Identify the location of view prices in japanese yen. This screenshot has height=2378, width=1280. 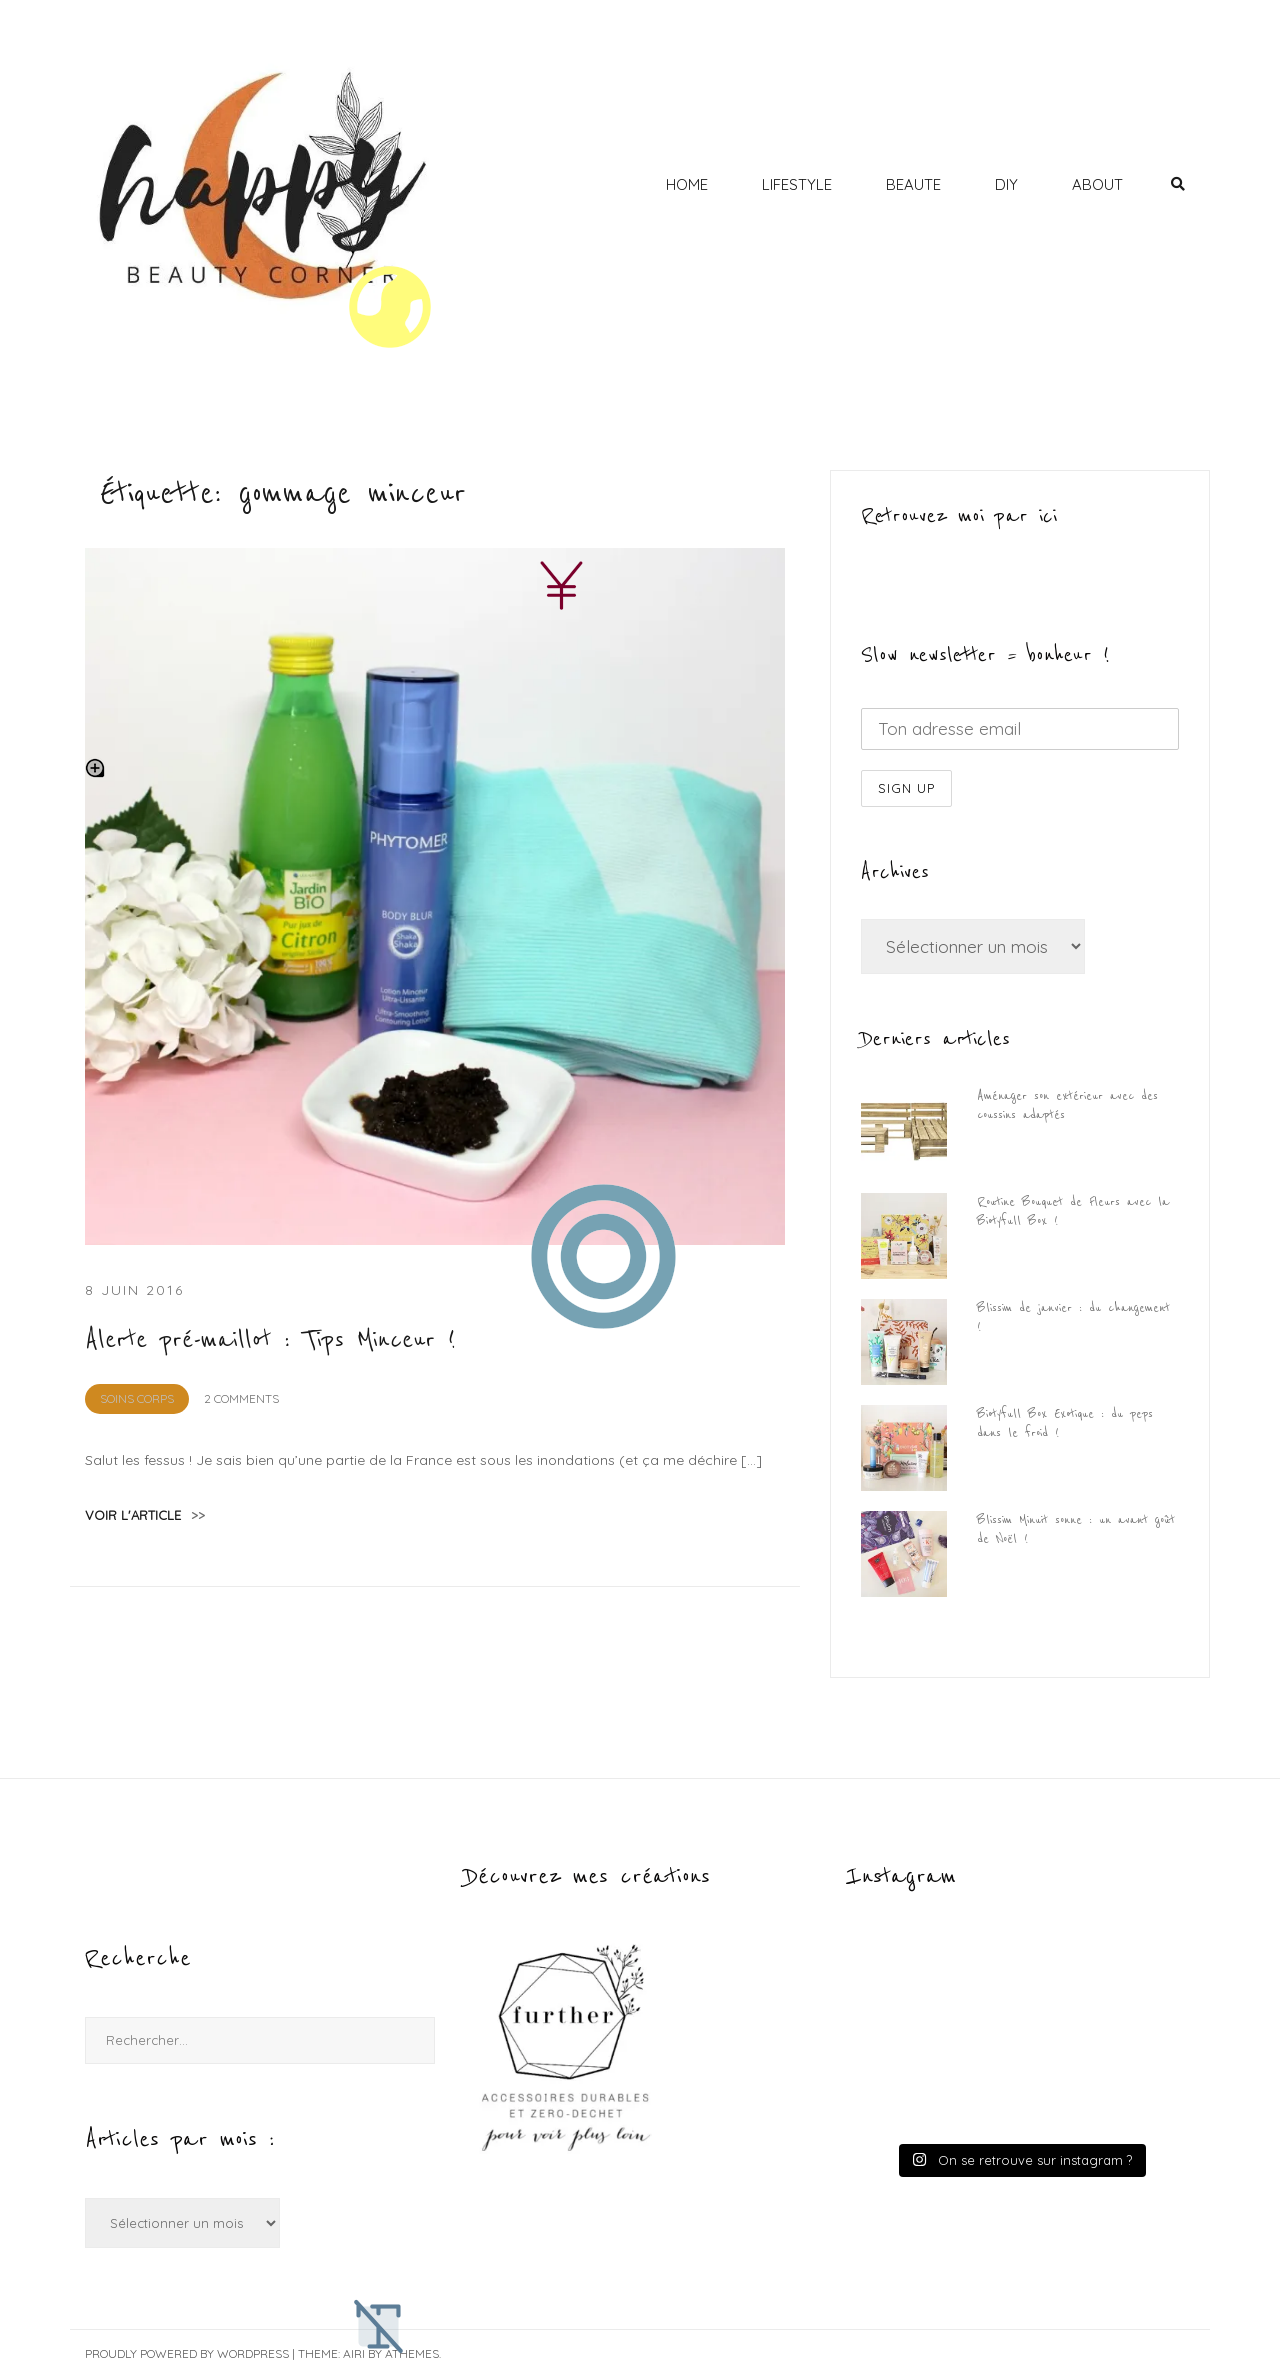
(561, 584).